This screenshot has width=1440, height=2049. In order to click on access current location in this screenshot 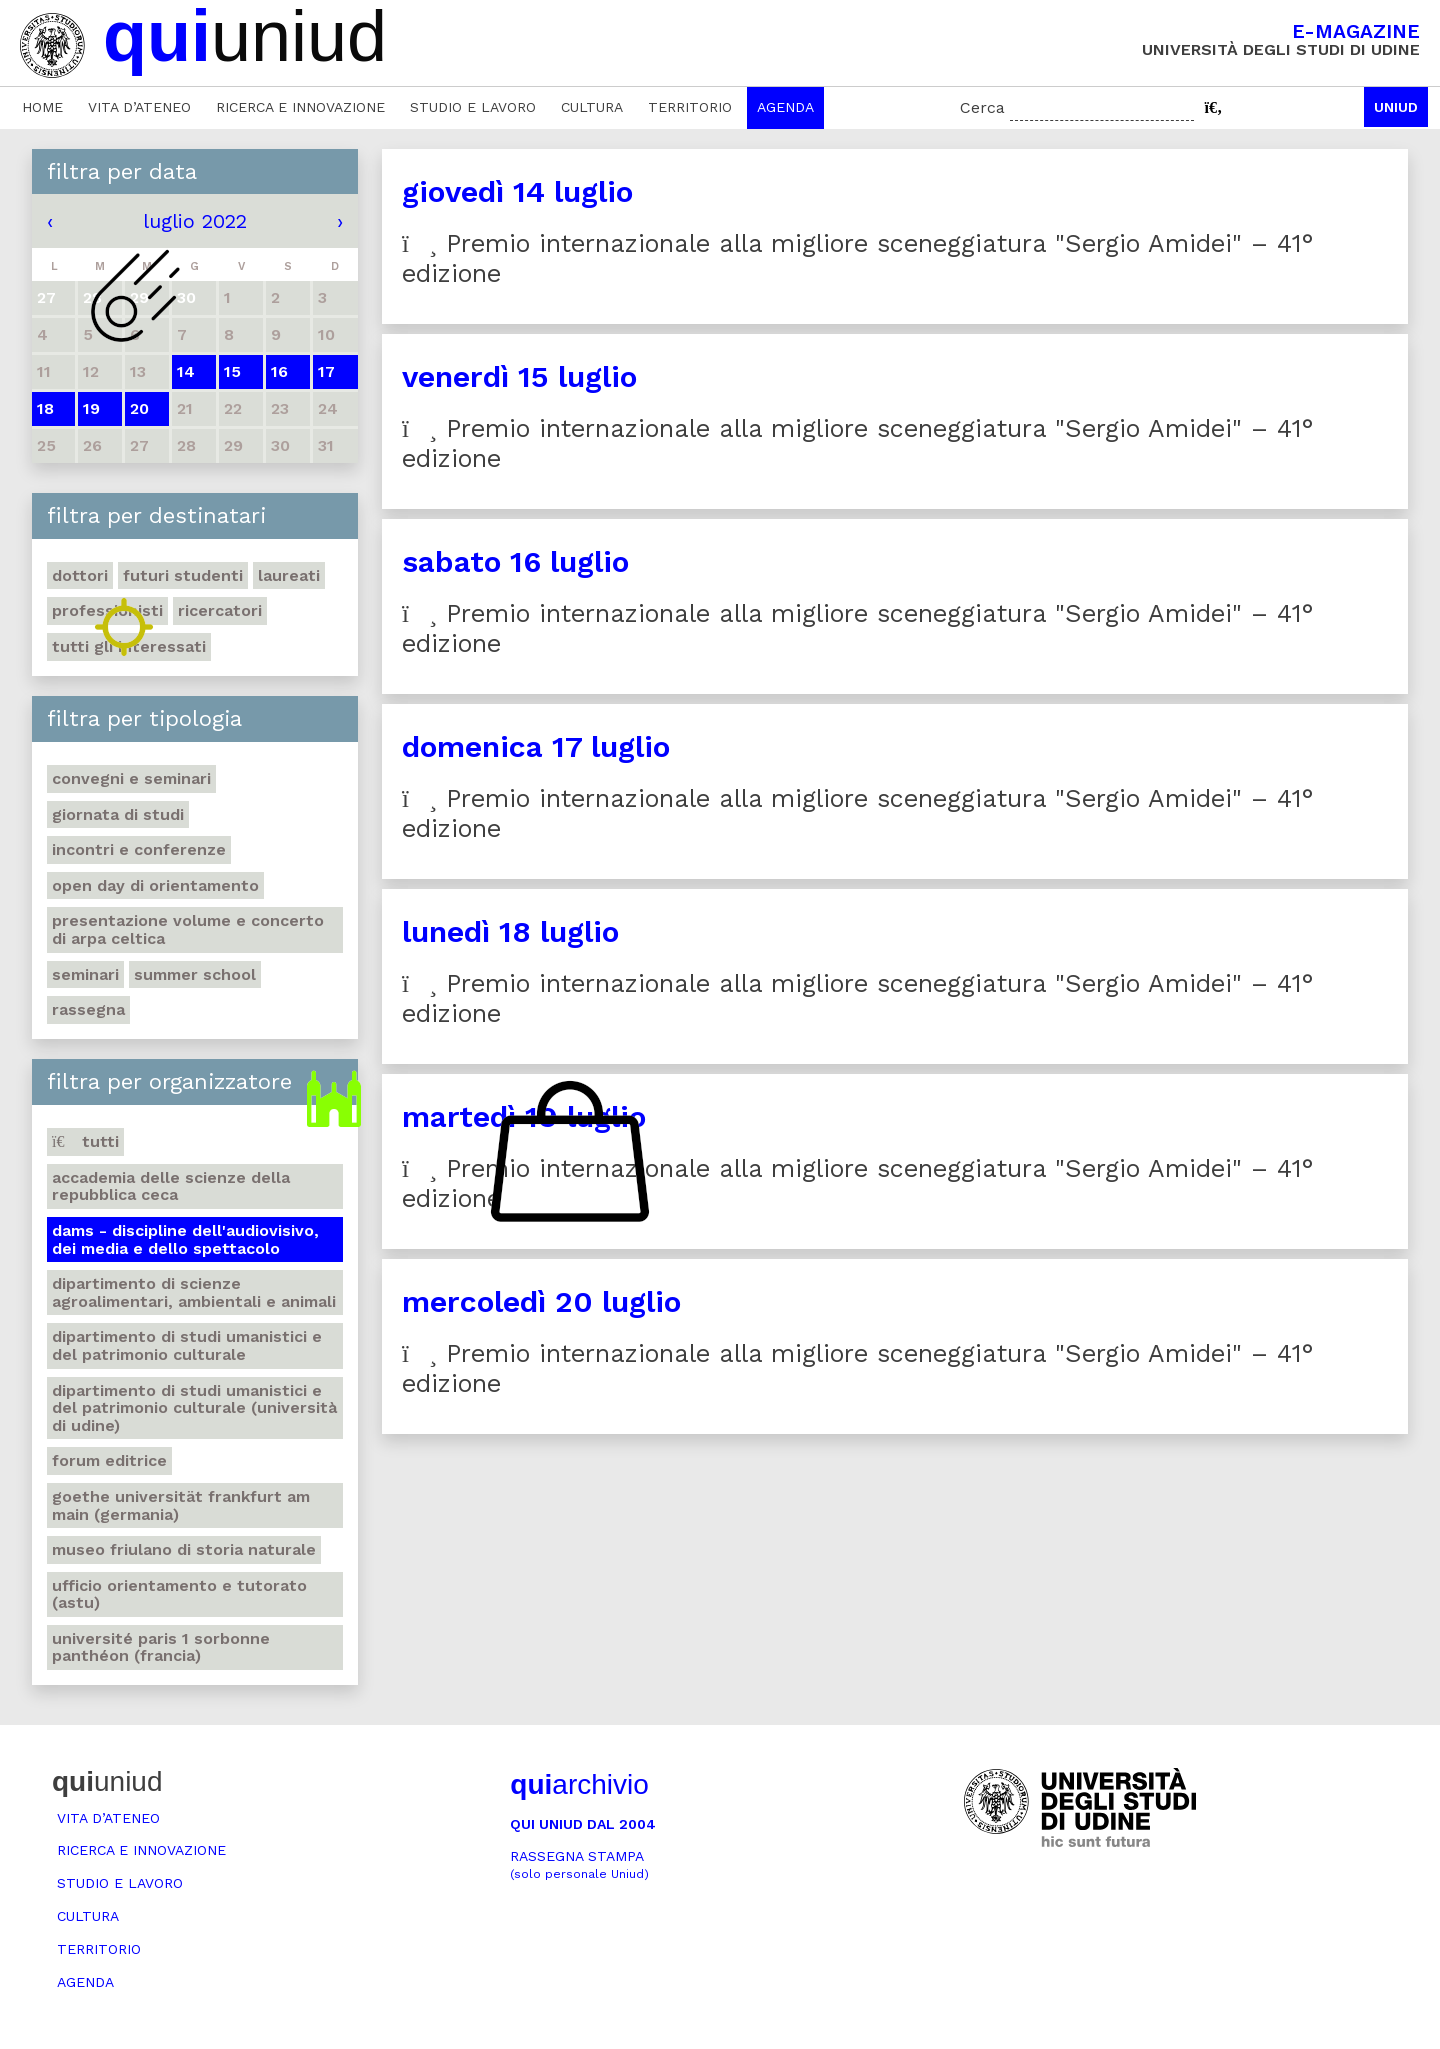, I will do `click(124, 627)`.